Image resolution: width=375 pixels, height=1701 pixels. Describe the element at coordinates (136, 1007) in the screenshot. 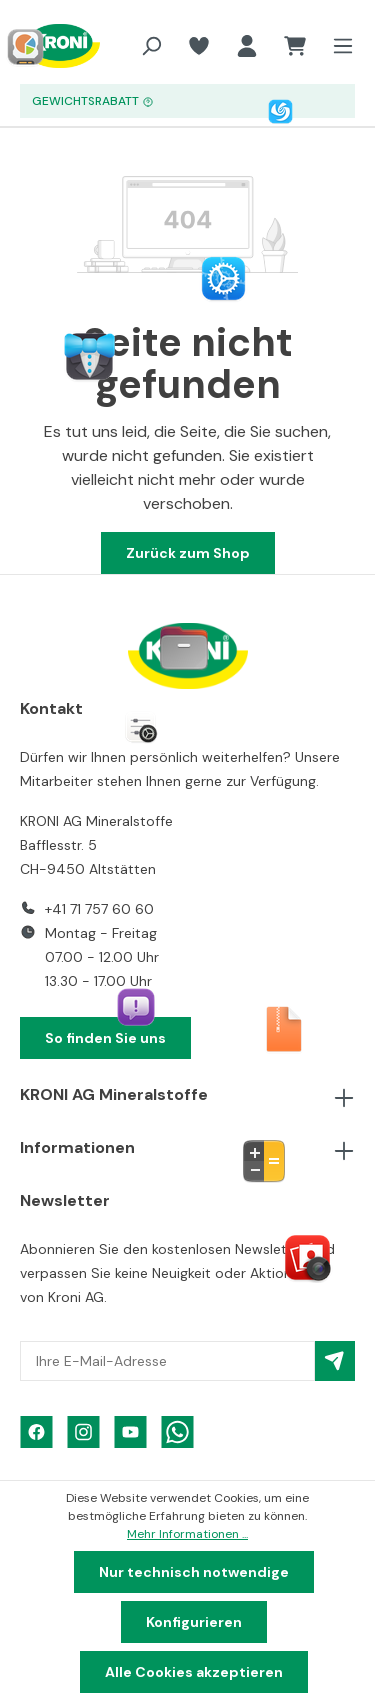

I see `open Feedback Assistant to submit bug reports to Apple` at that location.